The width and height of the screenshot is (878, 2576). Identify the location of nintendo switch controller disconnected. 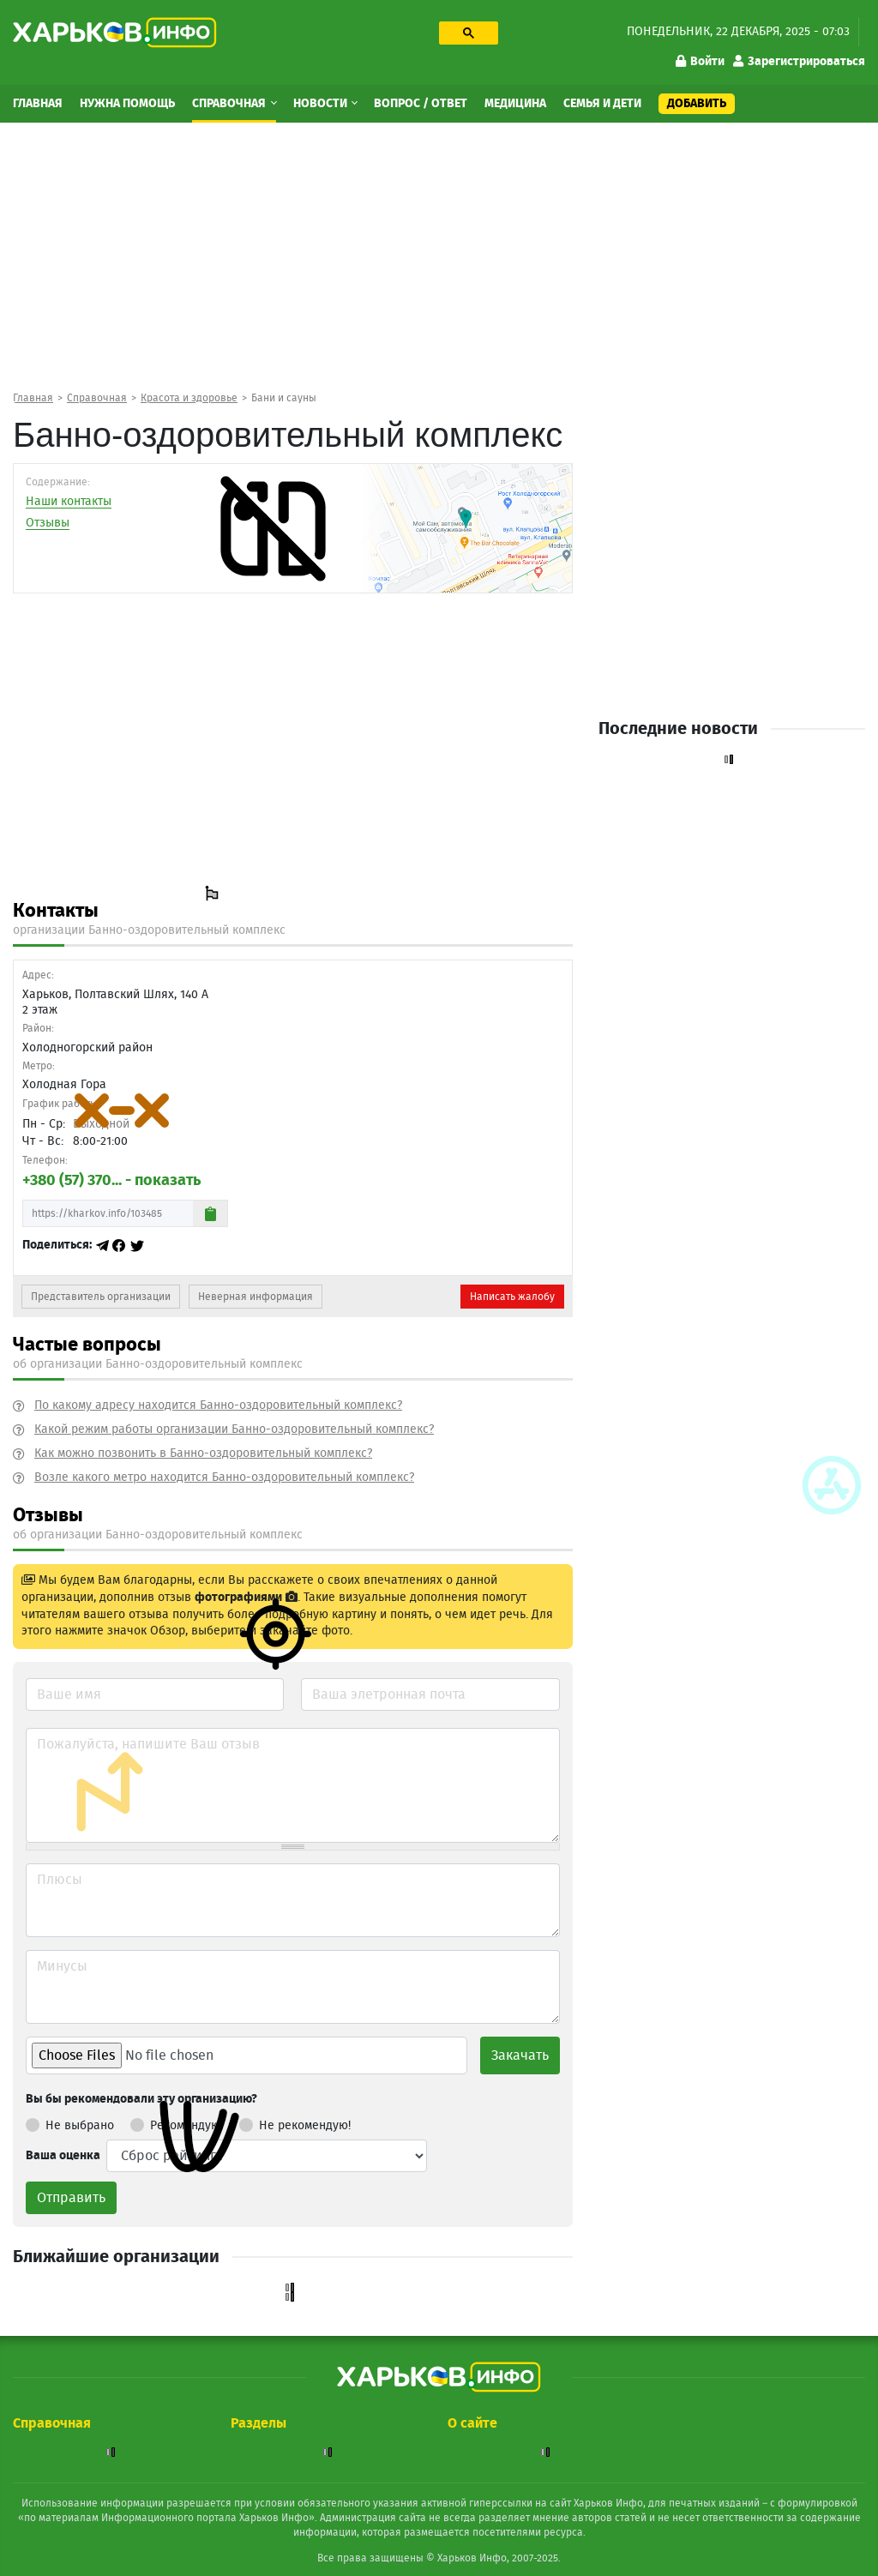
(273, 528).